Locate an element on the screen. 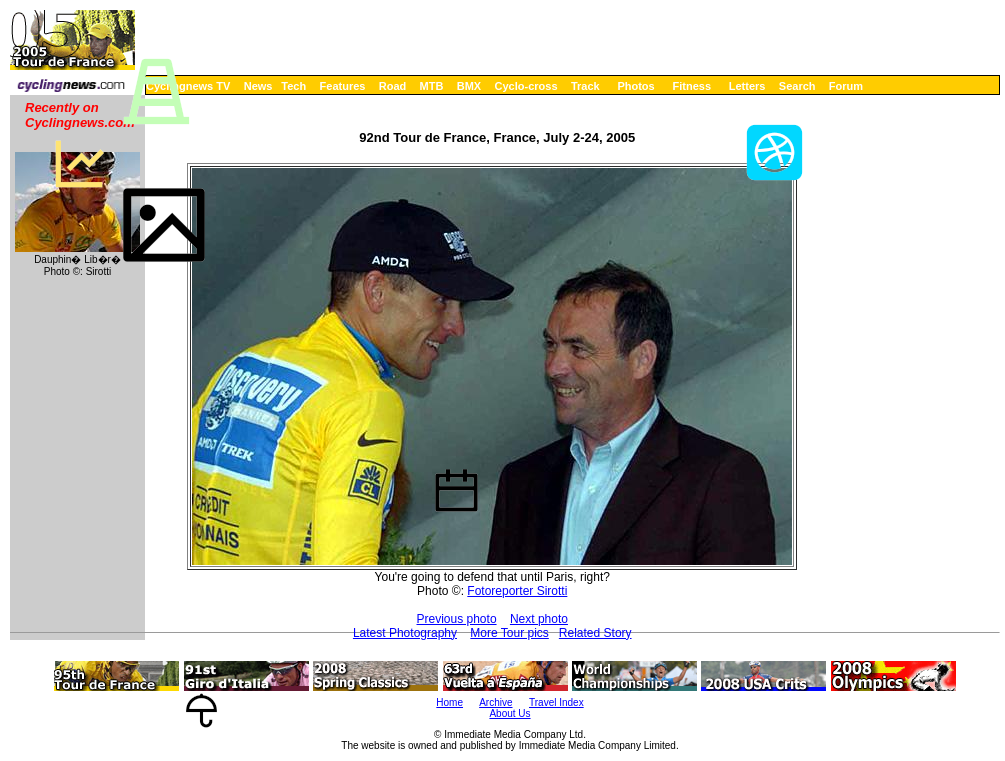  view weather forecast or rain conditions is located at coordinates (201, 710).